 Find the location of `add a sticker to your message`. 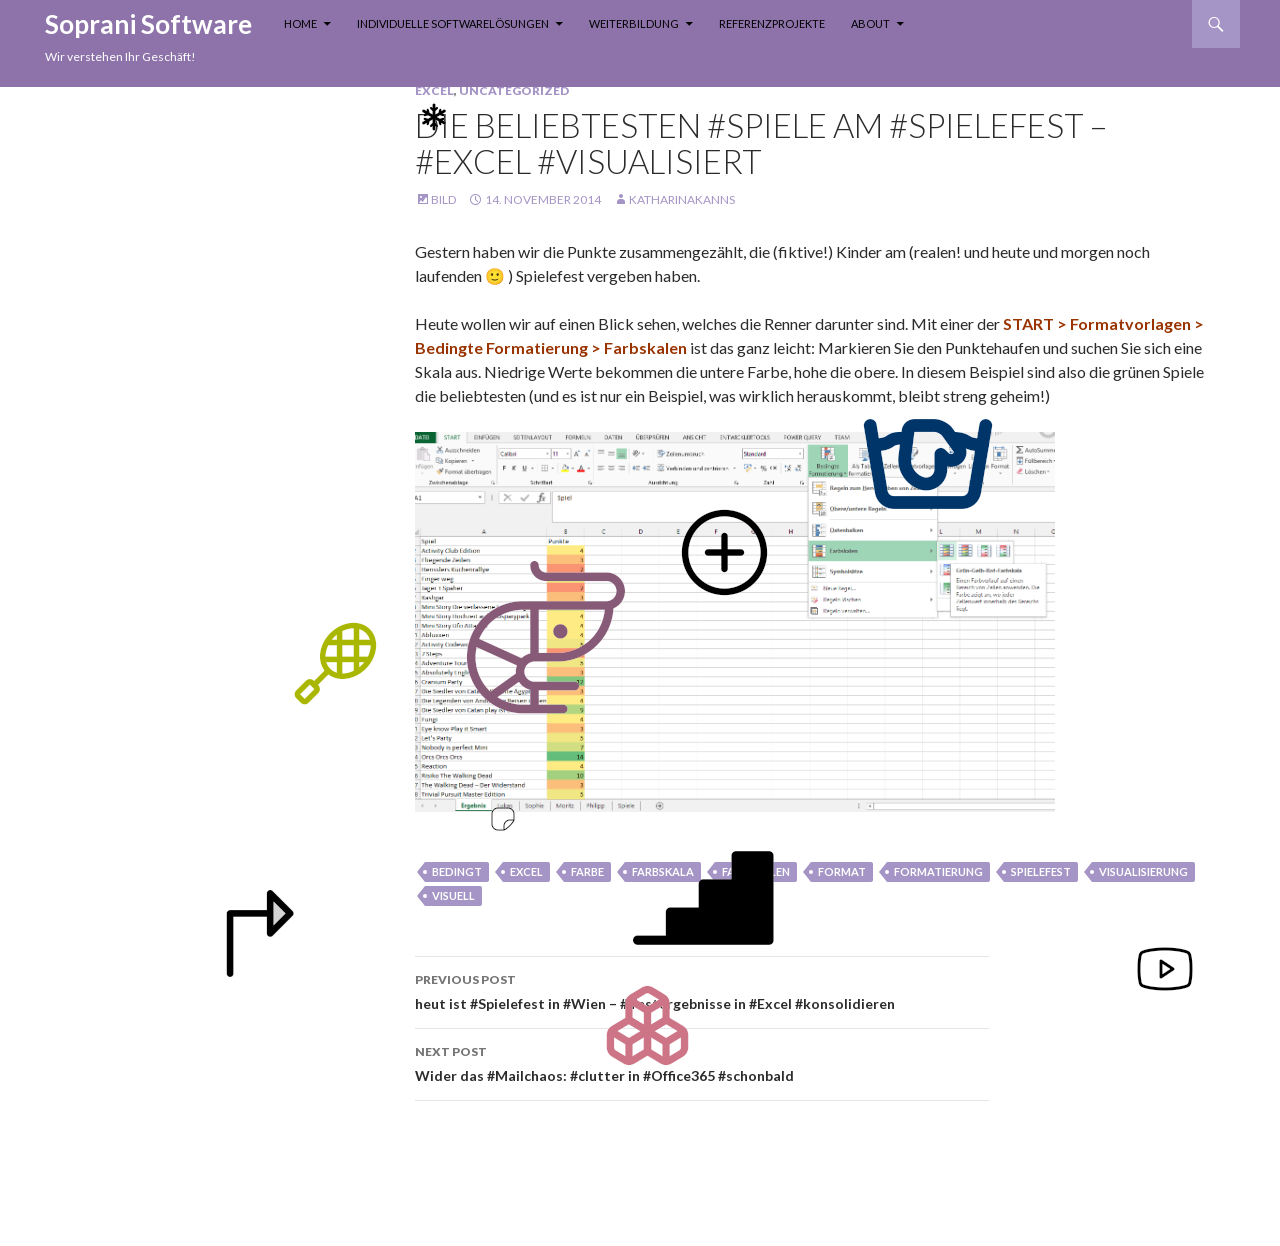

add a sticker to your message is located at coordinates (503, 819).